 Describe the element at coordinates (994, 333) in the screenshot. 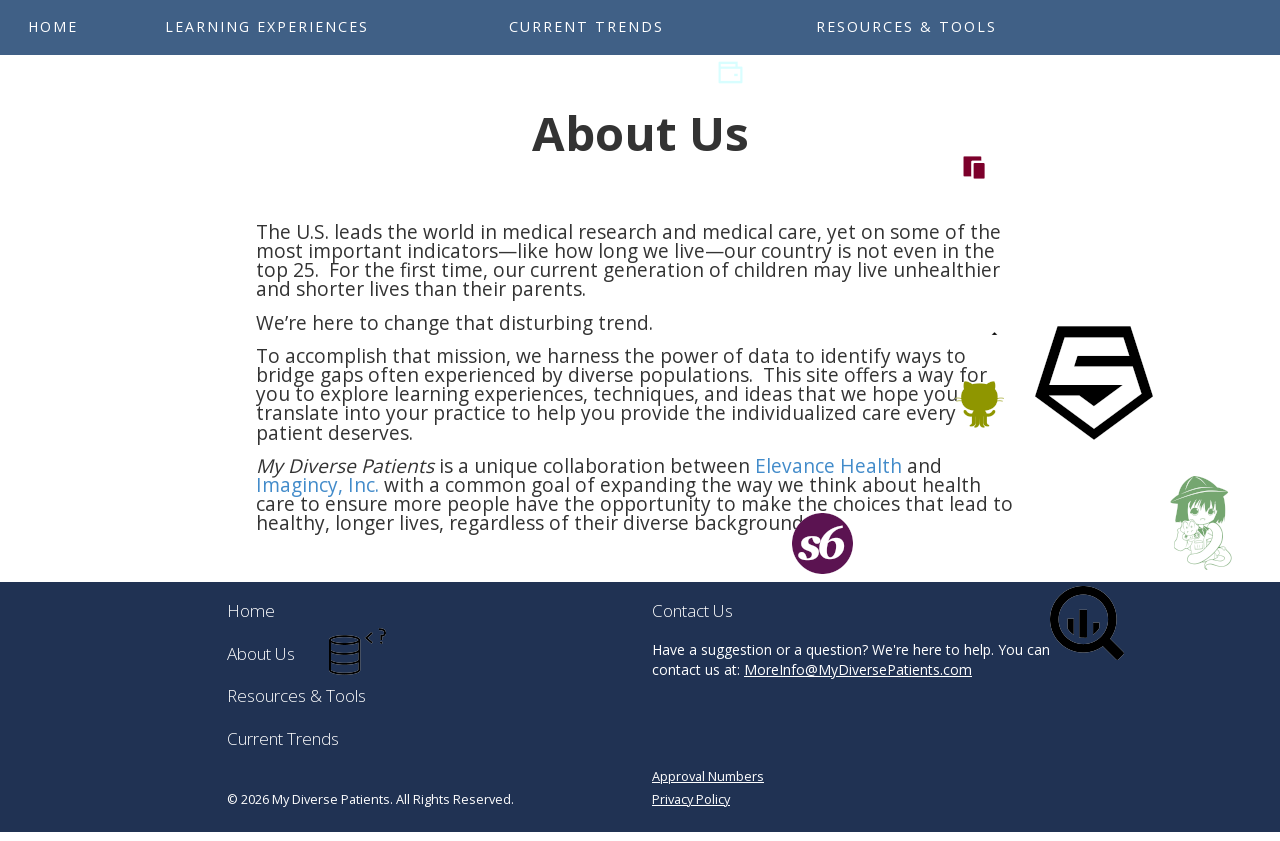

I see `expand or show more content above` at that location.